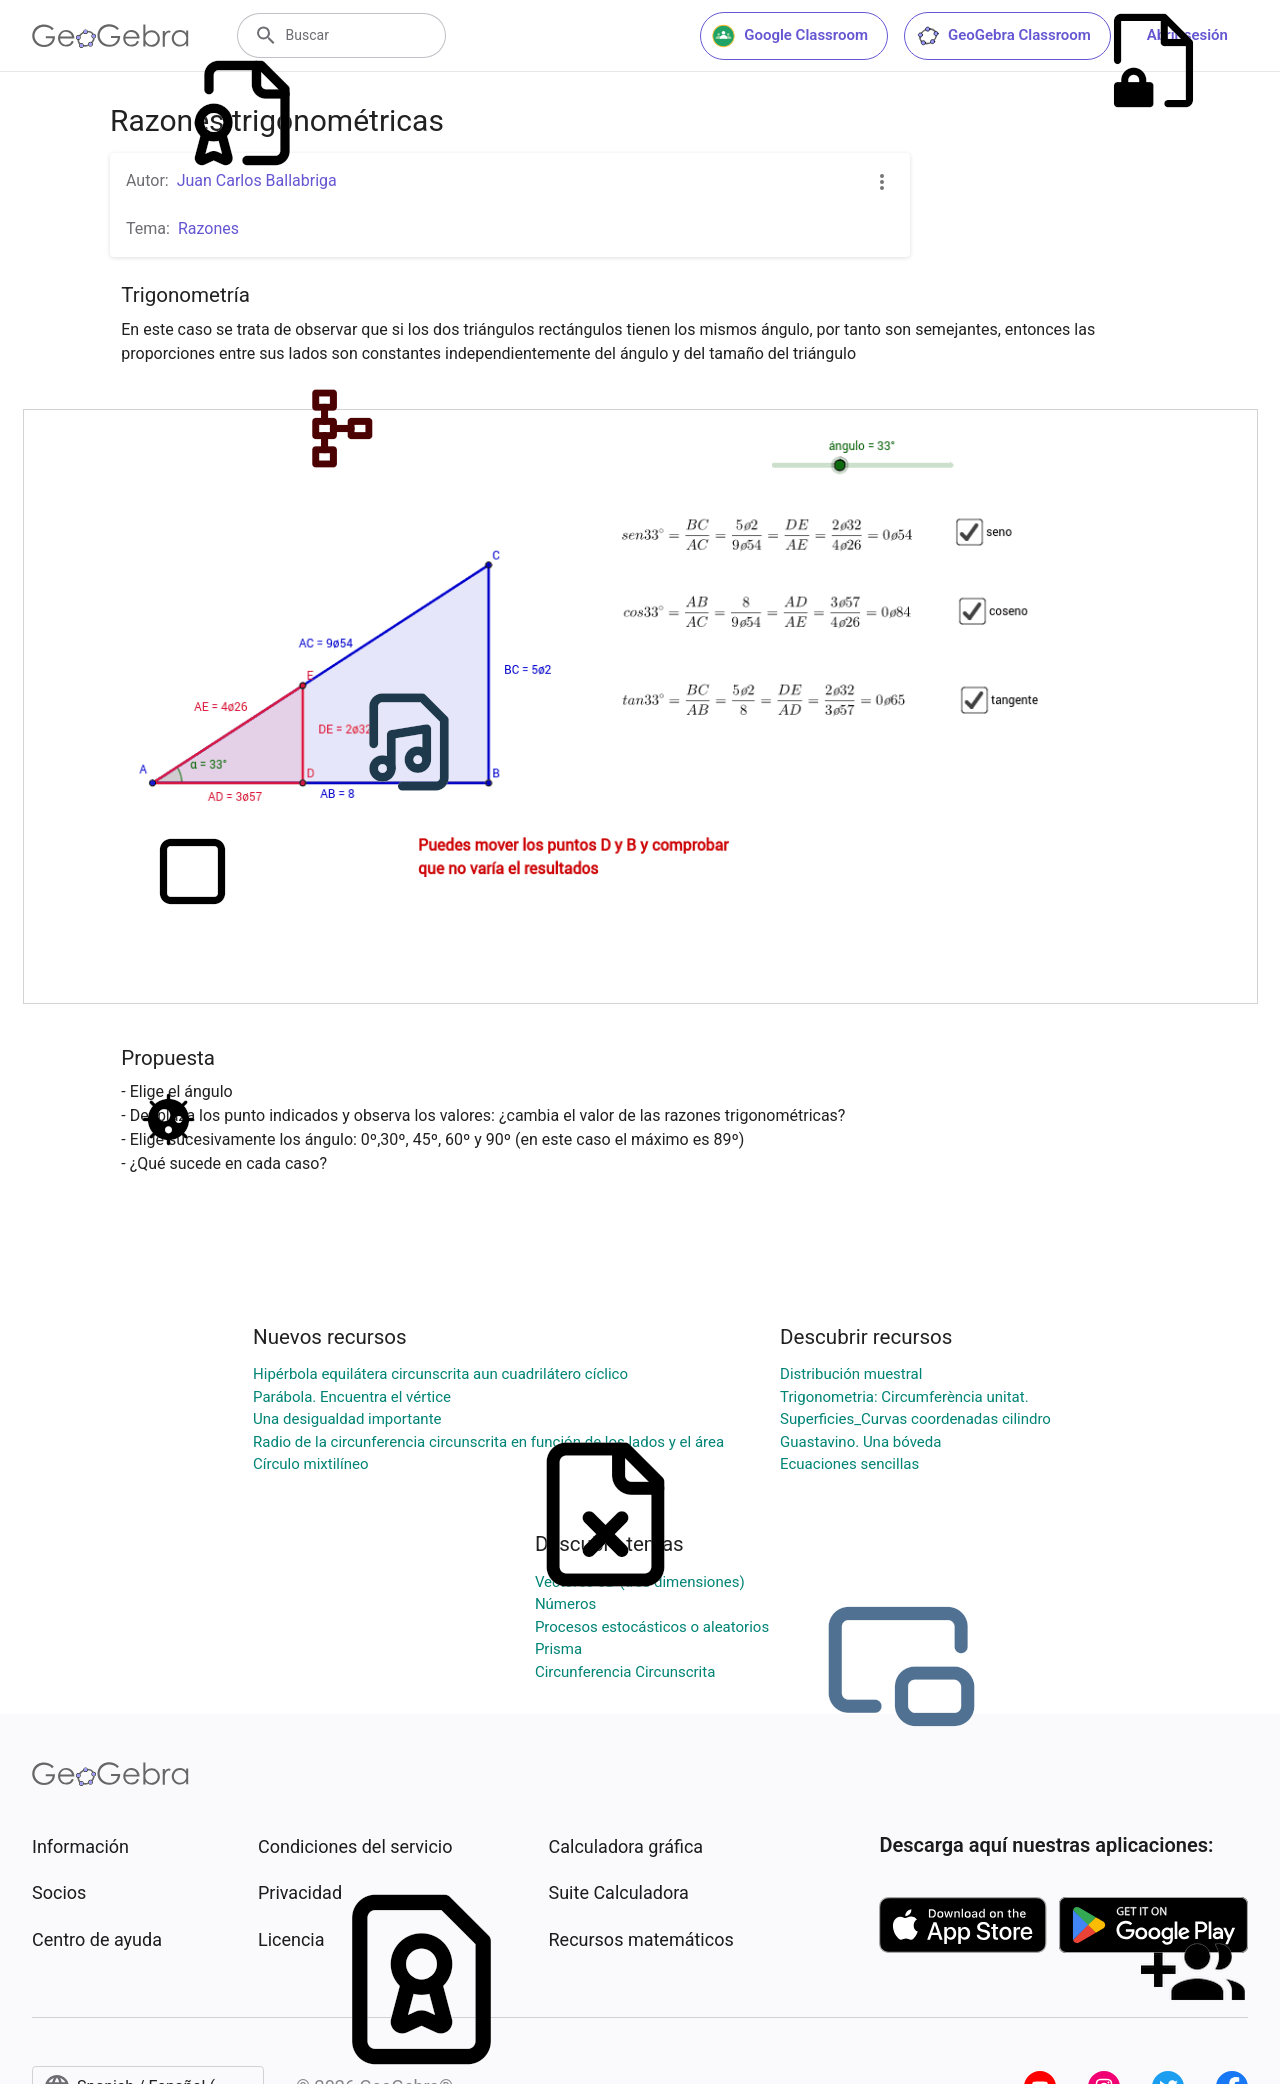 The image size is (1280, 2084). What do you see at coordinates (192, 871) in the screenshot?
I see `crop image to 1:1 square ratio` at bounding box center [192, 871].